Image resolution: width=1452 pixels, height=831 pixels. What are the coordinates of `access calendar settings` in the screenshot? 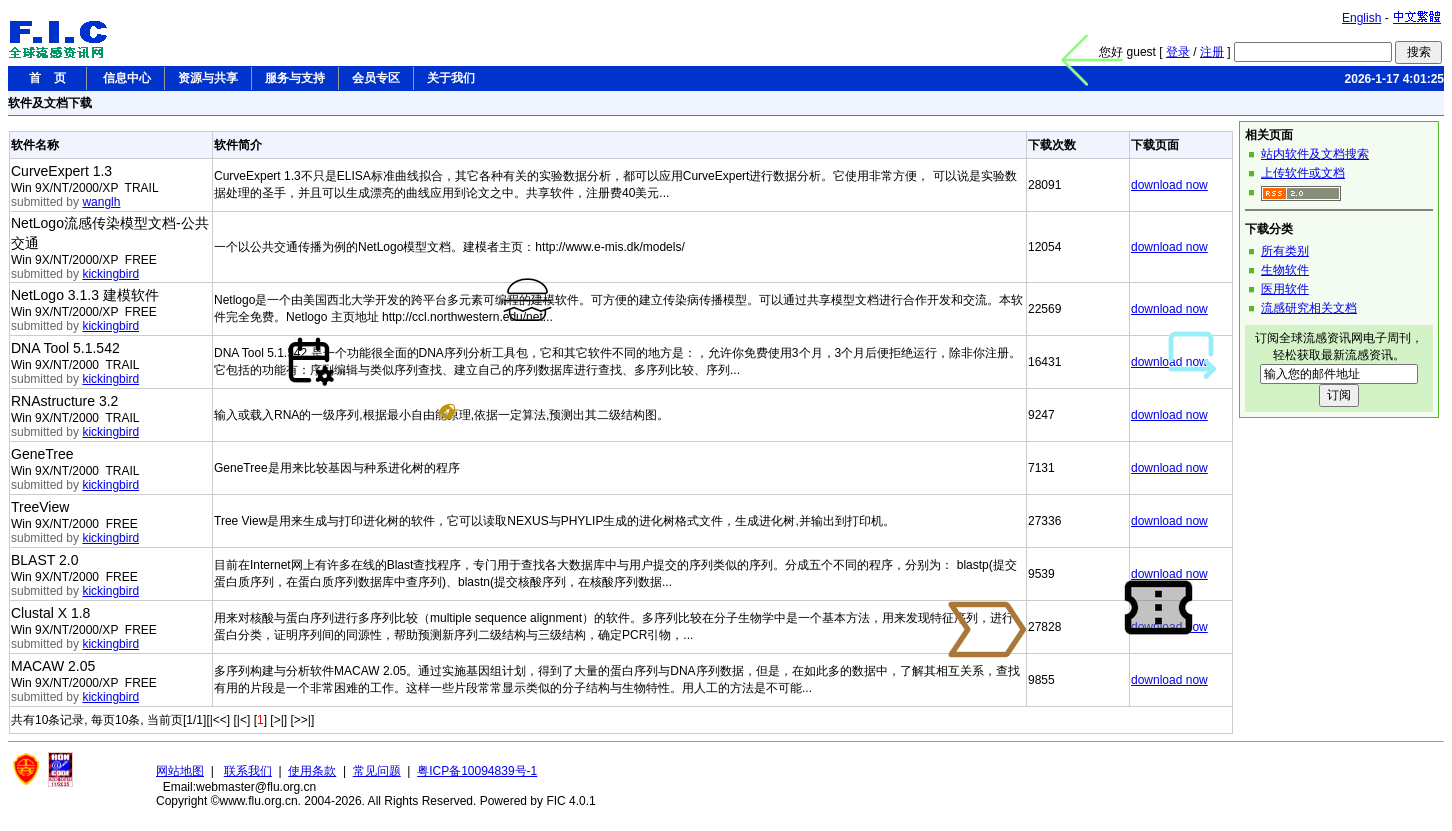 It's located at (309, 360).